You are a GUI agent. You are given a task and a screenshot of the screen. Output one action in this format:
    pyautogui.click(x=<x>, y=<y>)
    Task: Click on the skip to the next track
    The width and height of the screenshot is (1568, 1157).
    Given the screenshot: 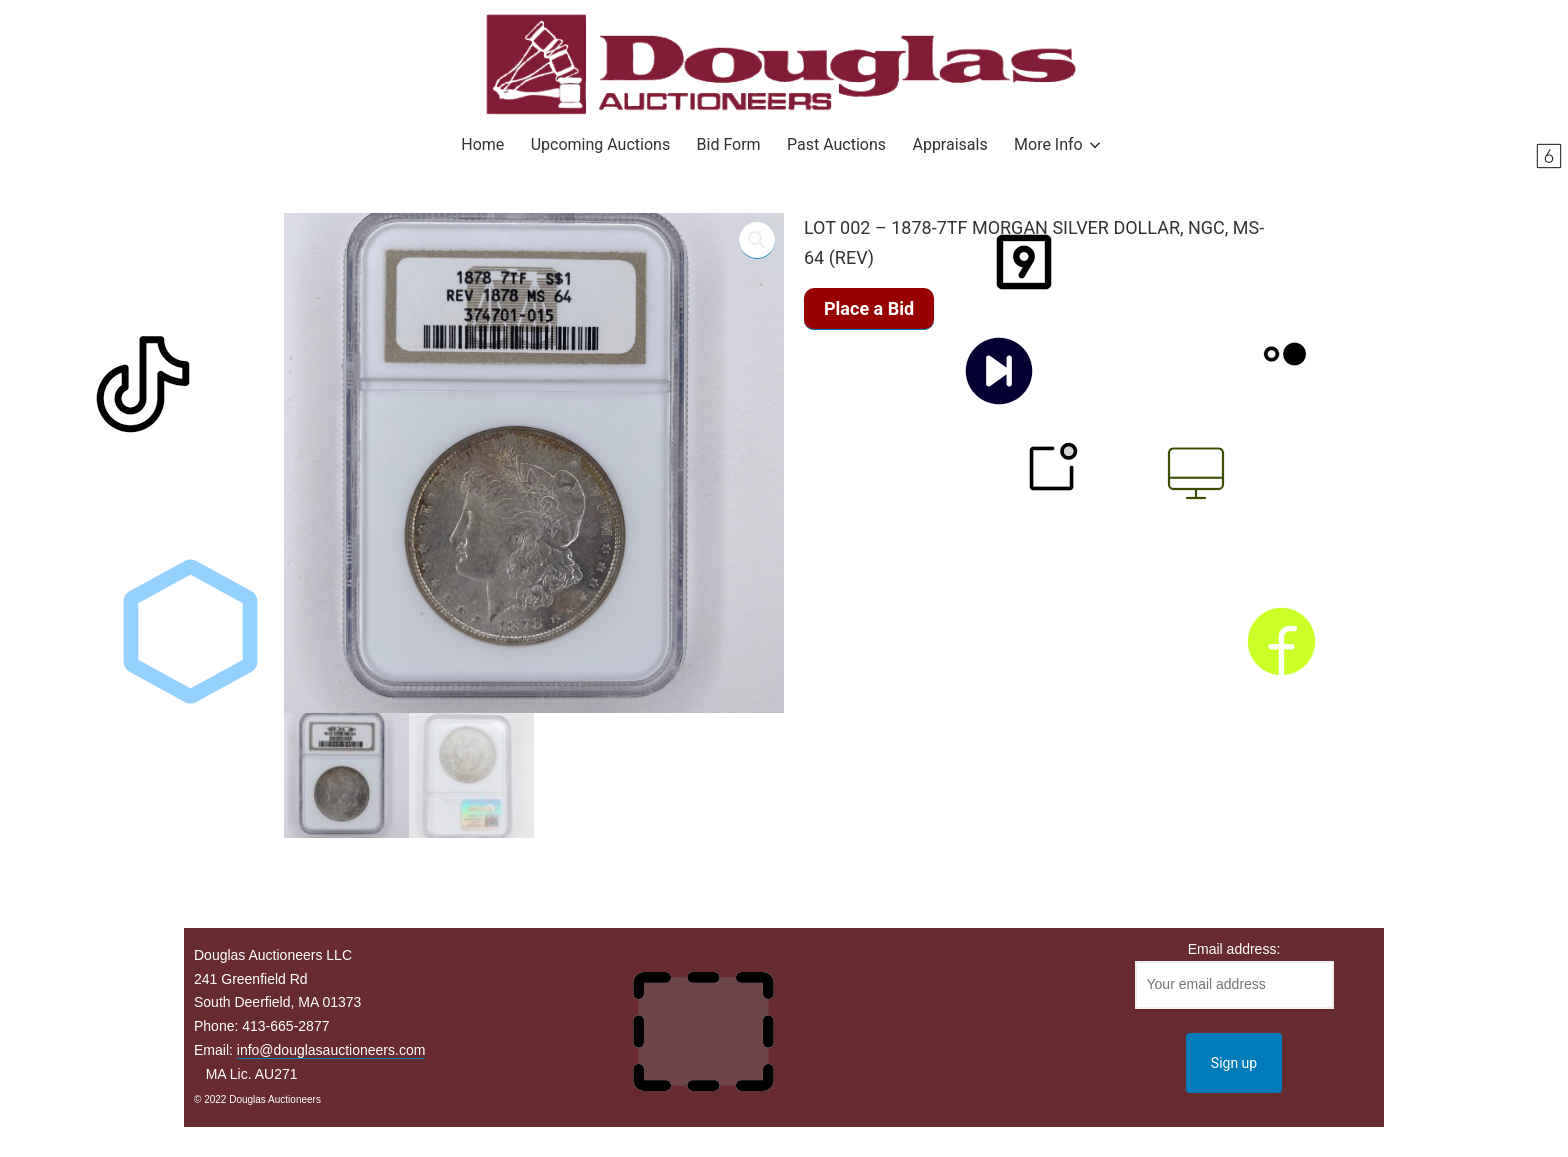 What is the action you would take?
    pyautogui.click(x=999, y=371)
    